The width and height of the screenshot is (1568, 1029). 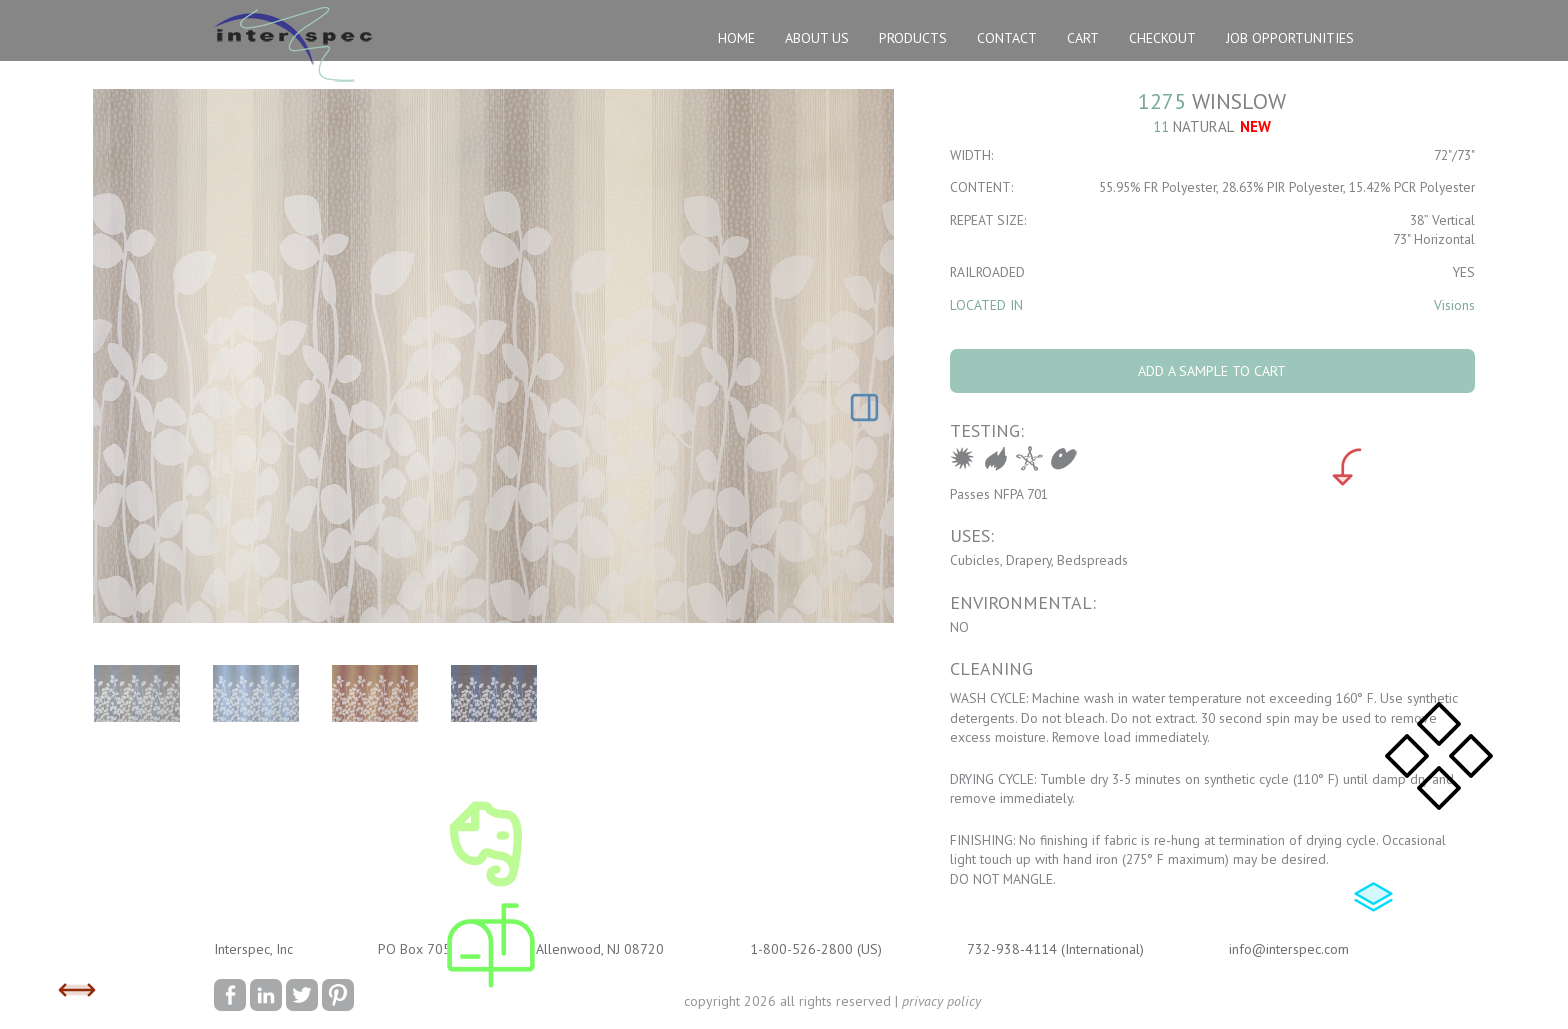 I want to click on decorative pattern or design element, so click(x=1439, y=756).